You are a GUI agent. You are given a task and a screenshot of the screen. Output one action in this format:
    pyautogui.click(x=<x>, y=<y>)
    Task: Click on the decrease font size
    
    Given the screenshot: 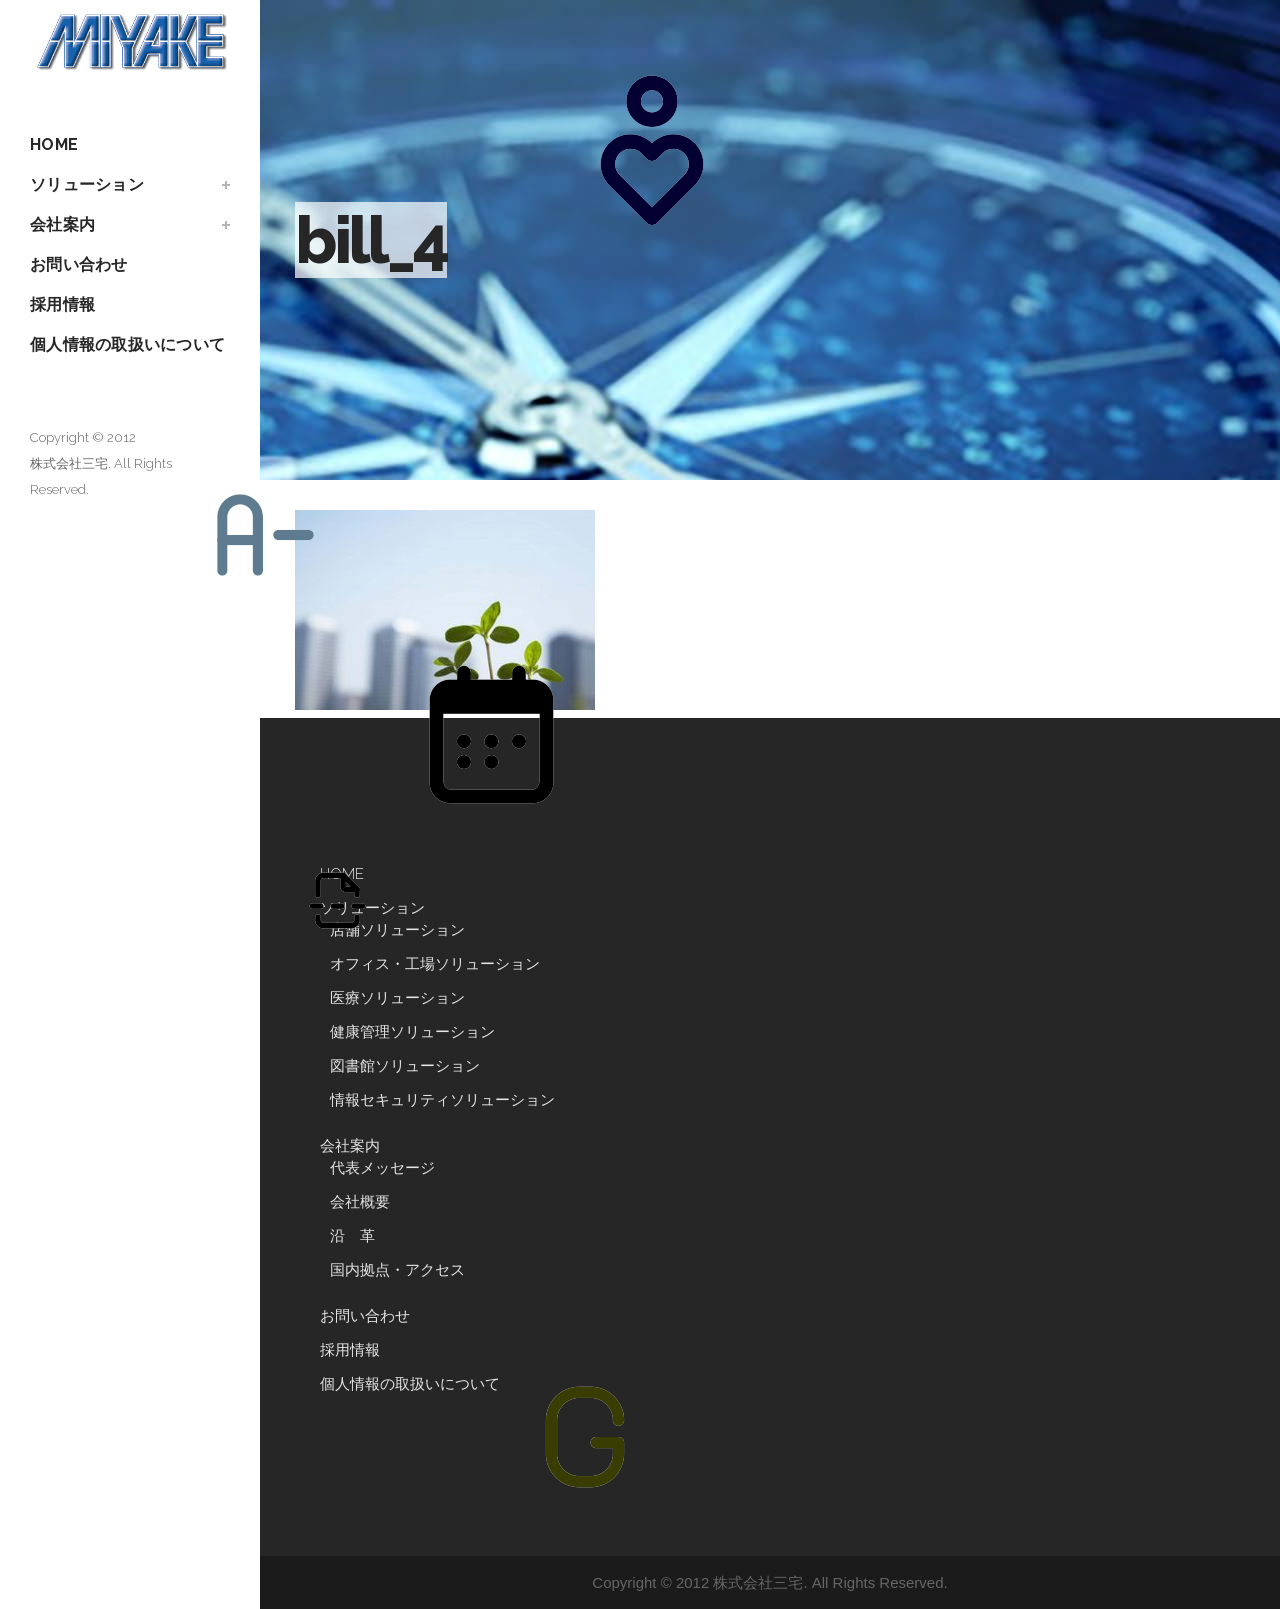 What is the action you would take?
    pyautogui.click(x=263, y=535)
    